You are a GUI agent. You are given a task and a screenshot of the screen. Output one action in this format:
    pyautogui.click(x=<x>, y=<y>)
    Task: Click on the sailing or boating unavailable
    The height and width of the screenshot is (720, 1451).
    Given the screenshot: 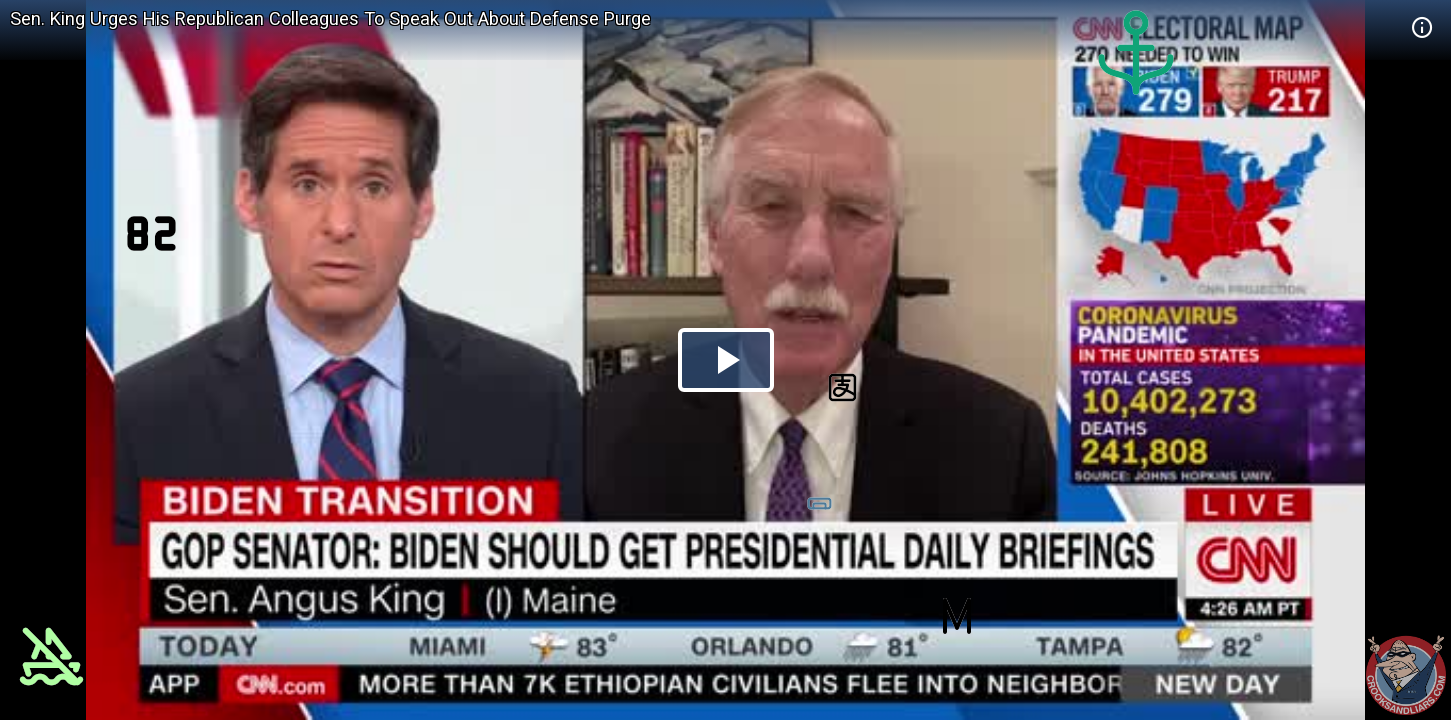 What is the action you would take?
    pyautogui.click(x=51, y=656)
    